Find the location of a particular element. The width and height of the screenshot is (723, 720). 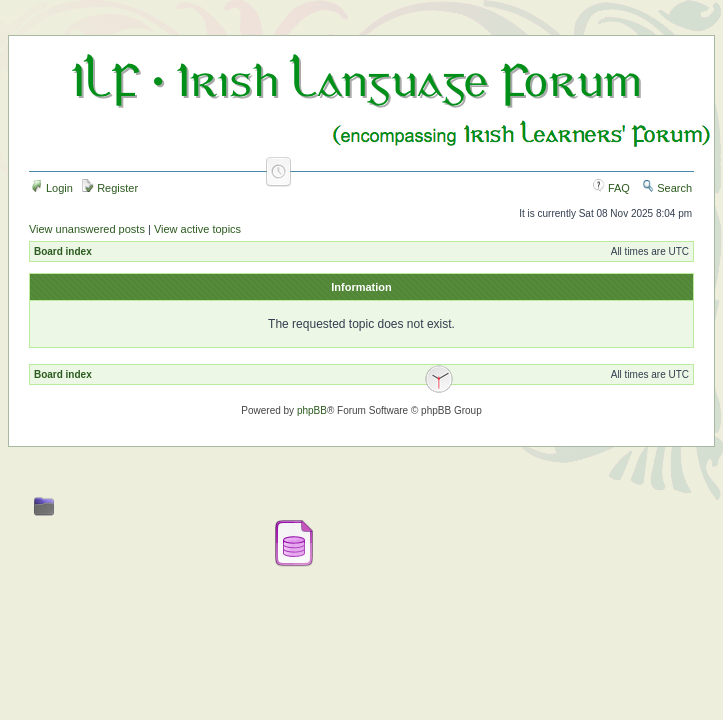

drop files here to add to folder is located at coordinates (44, 506).